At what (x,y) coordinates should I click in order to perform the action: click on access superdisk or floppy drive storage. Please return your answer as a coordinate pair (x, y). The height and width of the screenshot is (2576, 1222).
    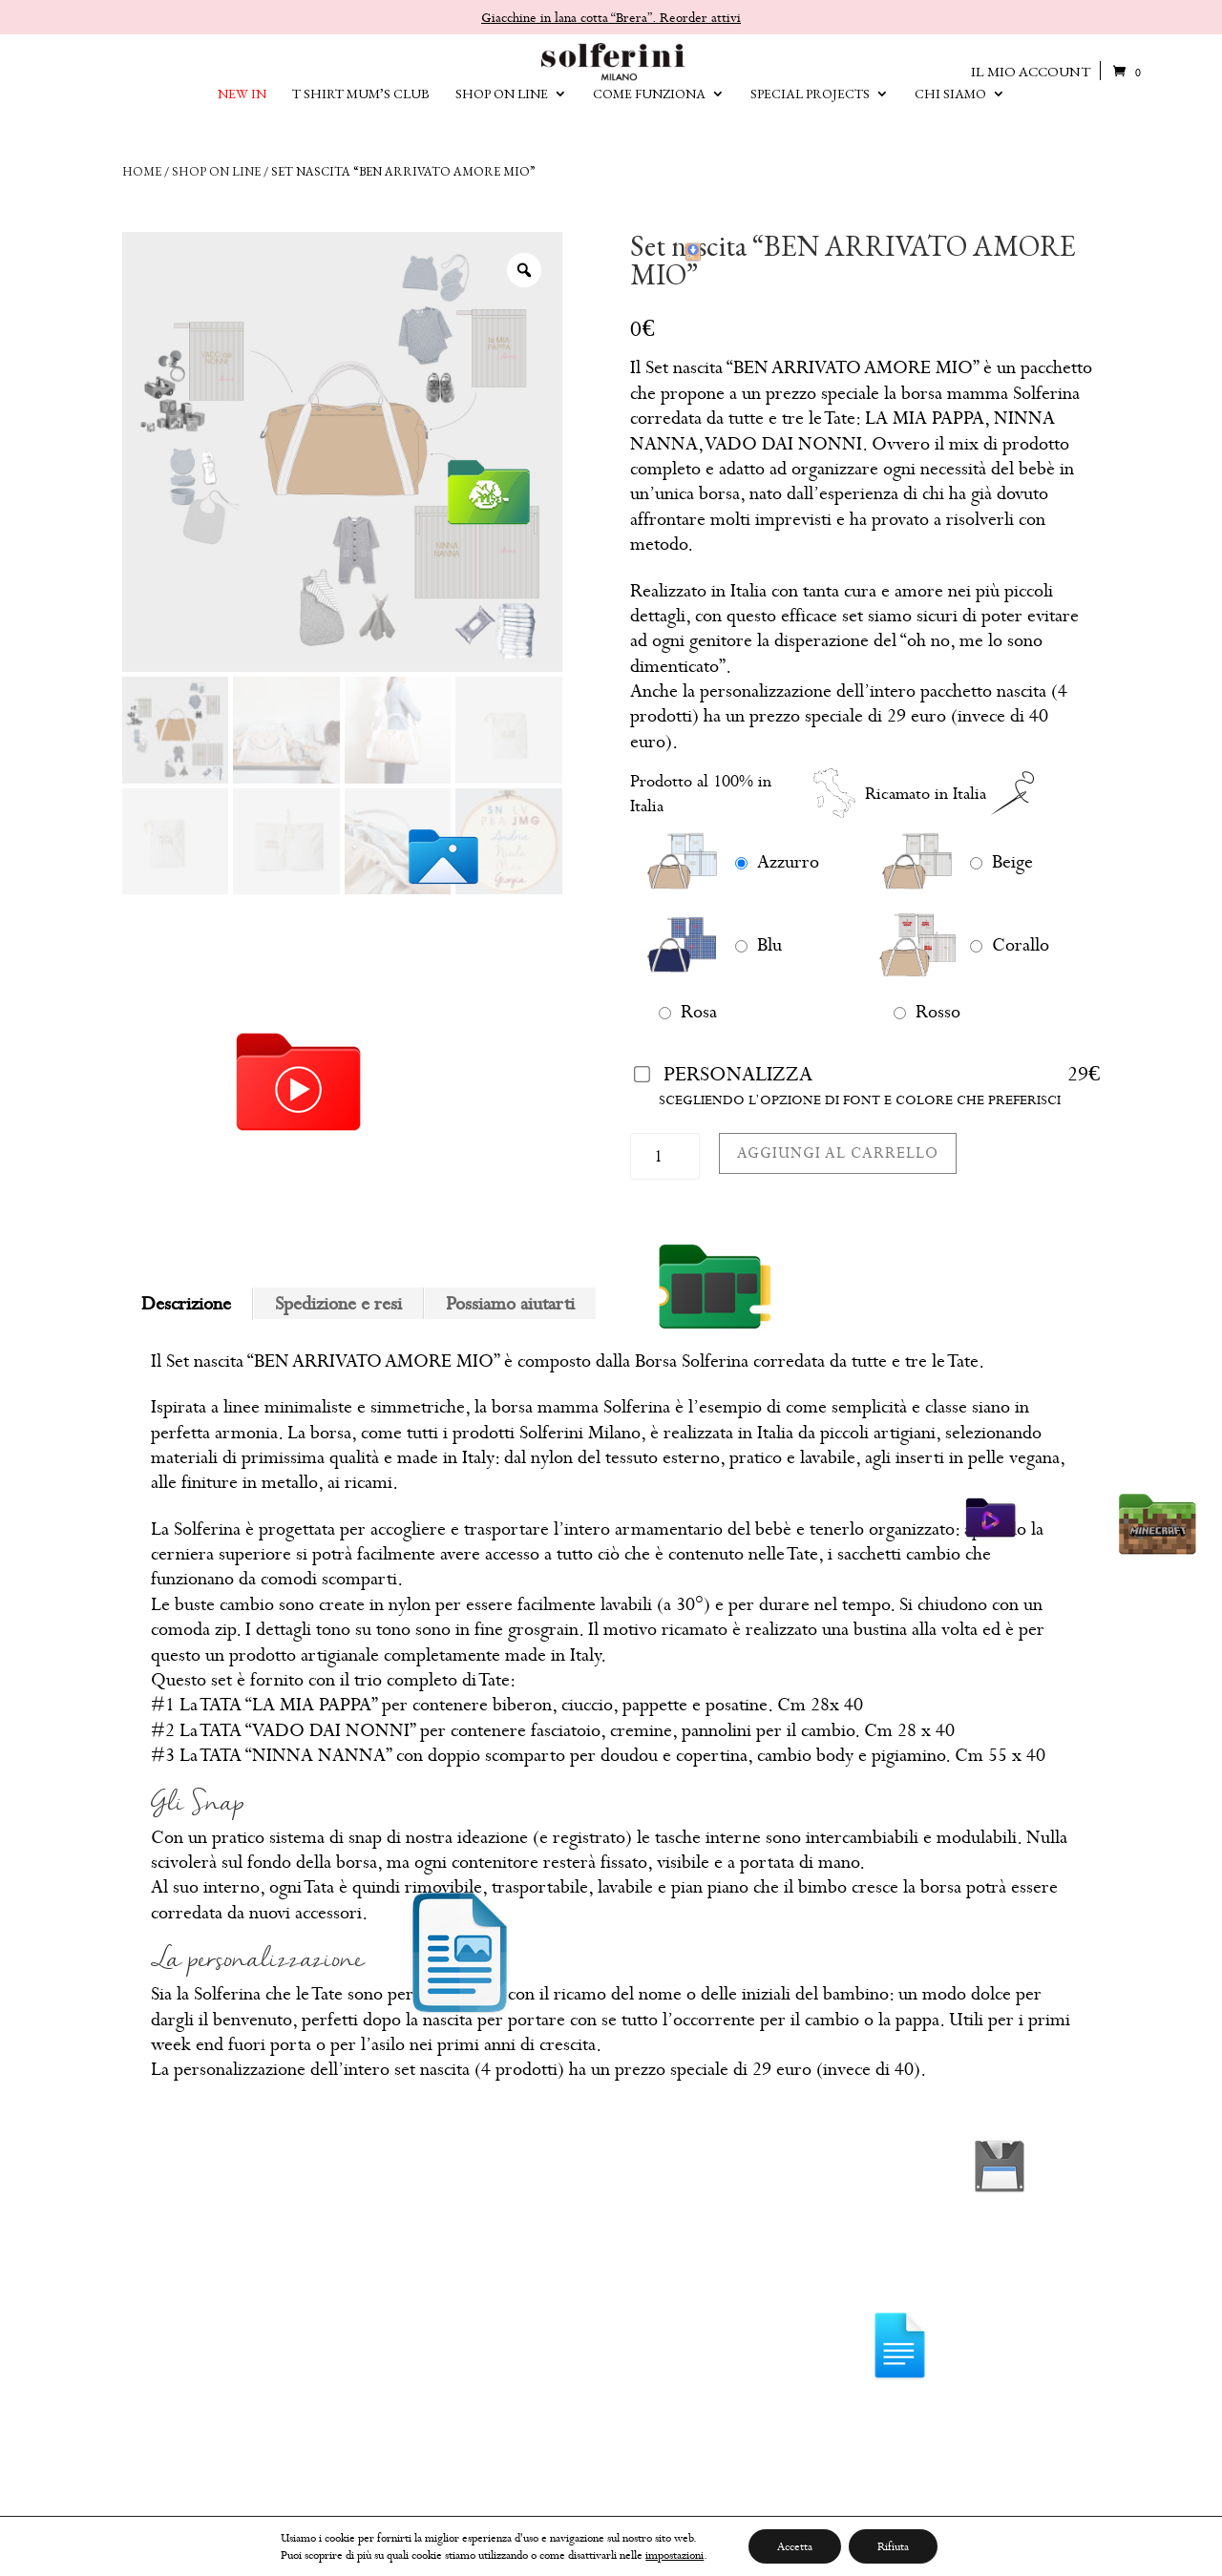
    Looking at the image, I should click on (1000, 2167).